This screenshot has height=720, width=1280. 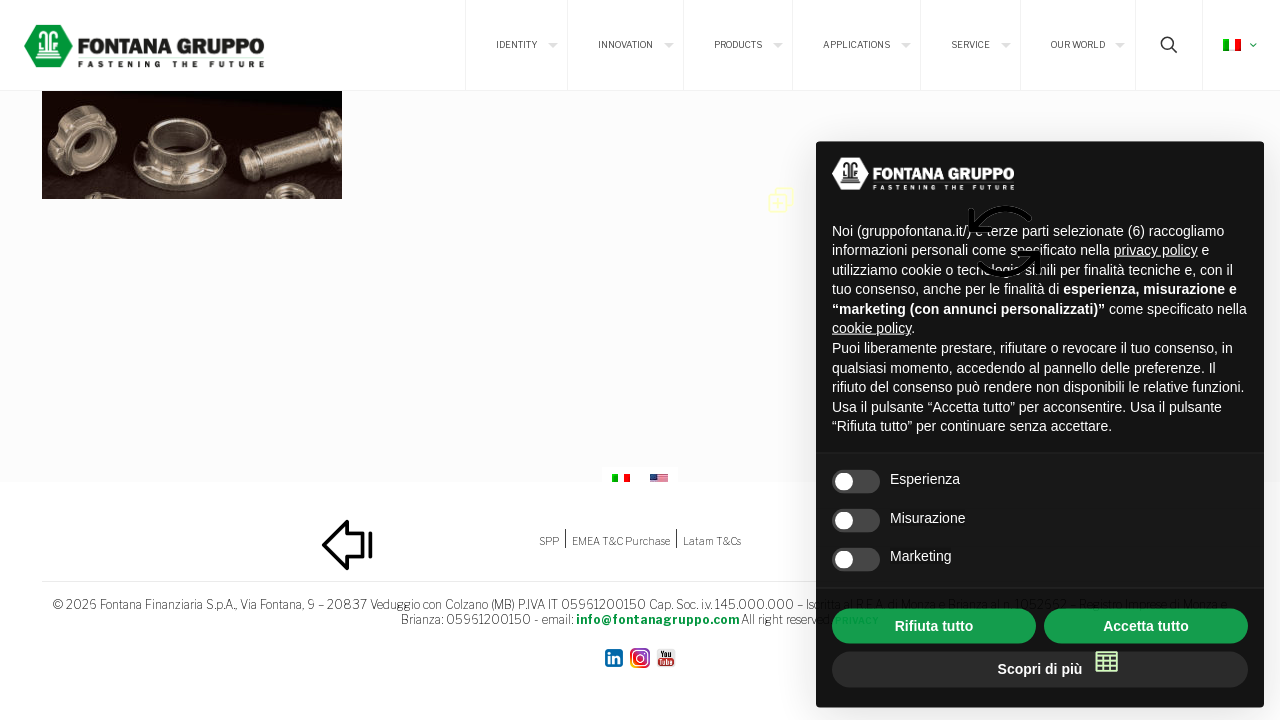 What do you see at coordinates (1107, 661) in the screenshot?
I see `insert or view a data table` at bounding box center [1107, 661].